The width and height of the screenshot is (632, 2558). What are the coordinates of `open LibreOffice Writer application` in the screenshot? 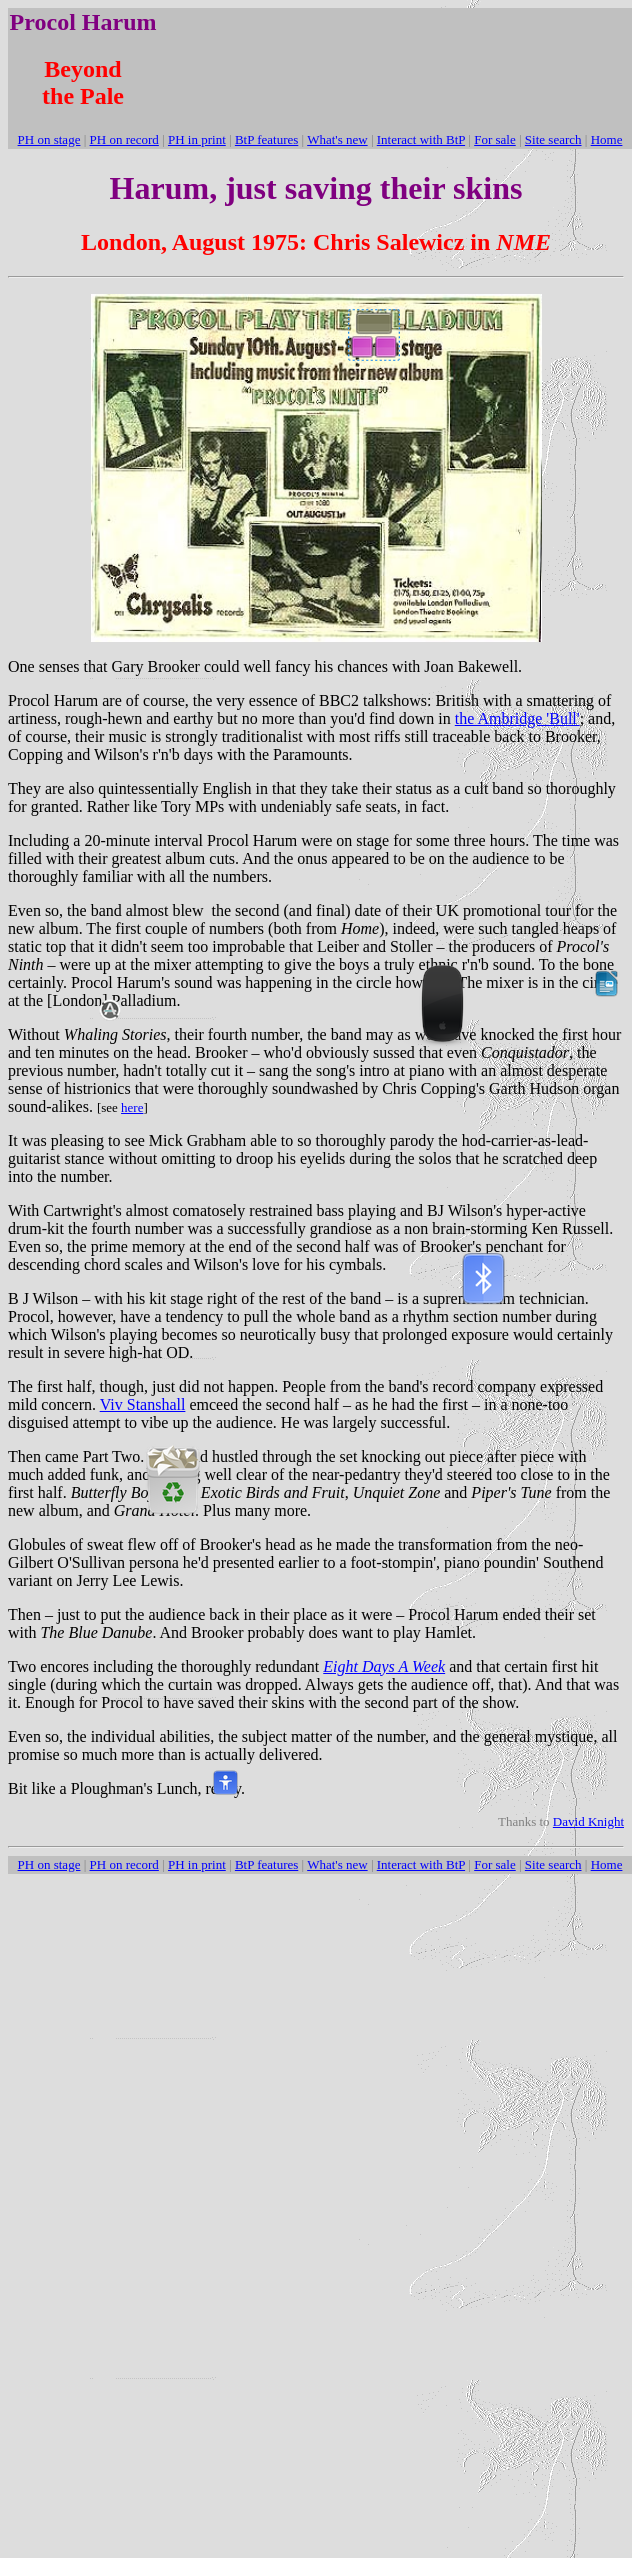 It's located at (606, 983).